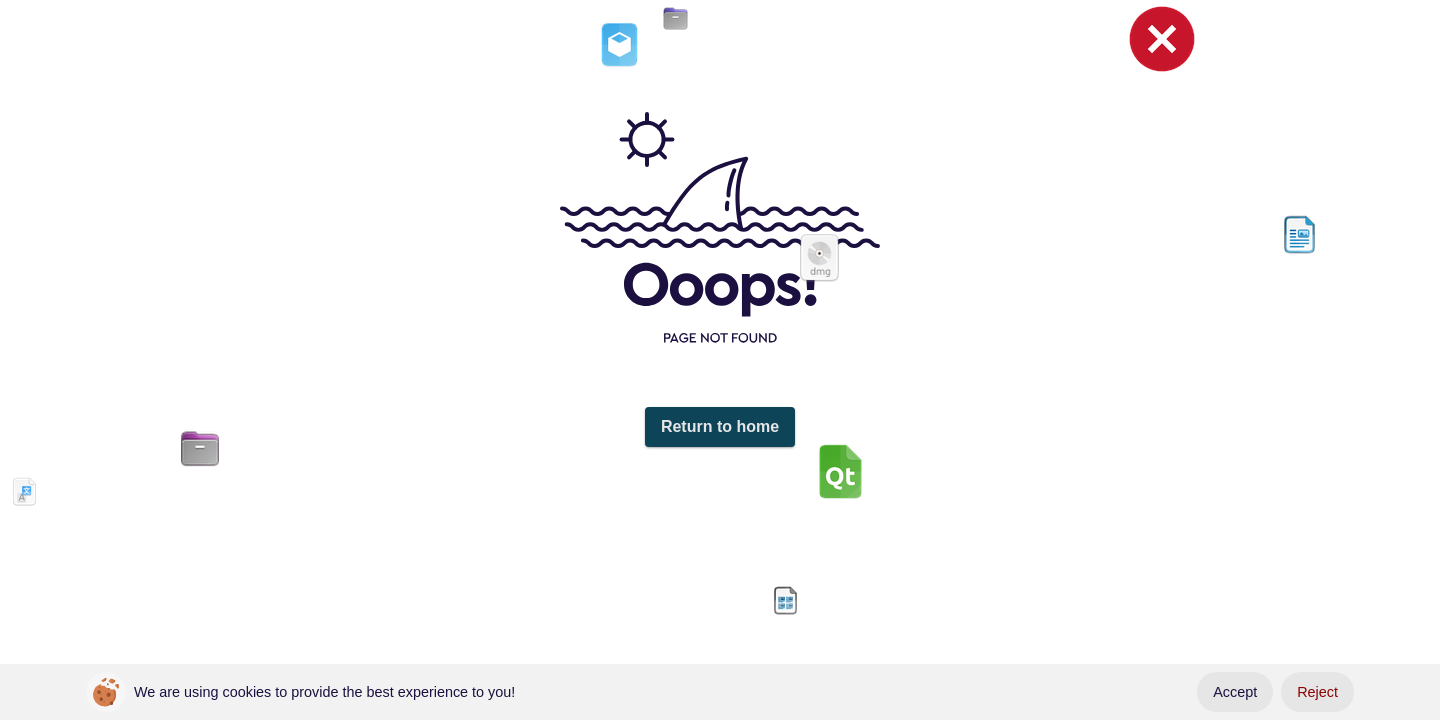  I want to click on a flatpak application package file, so click(619, 44).